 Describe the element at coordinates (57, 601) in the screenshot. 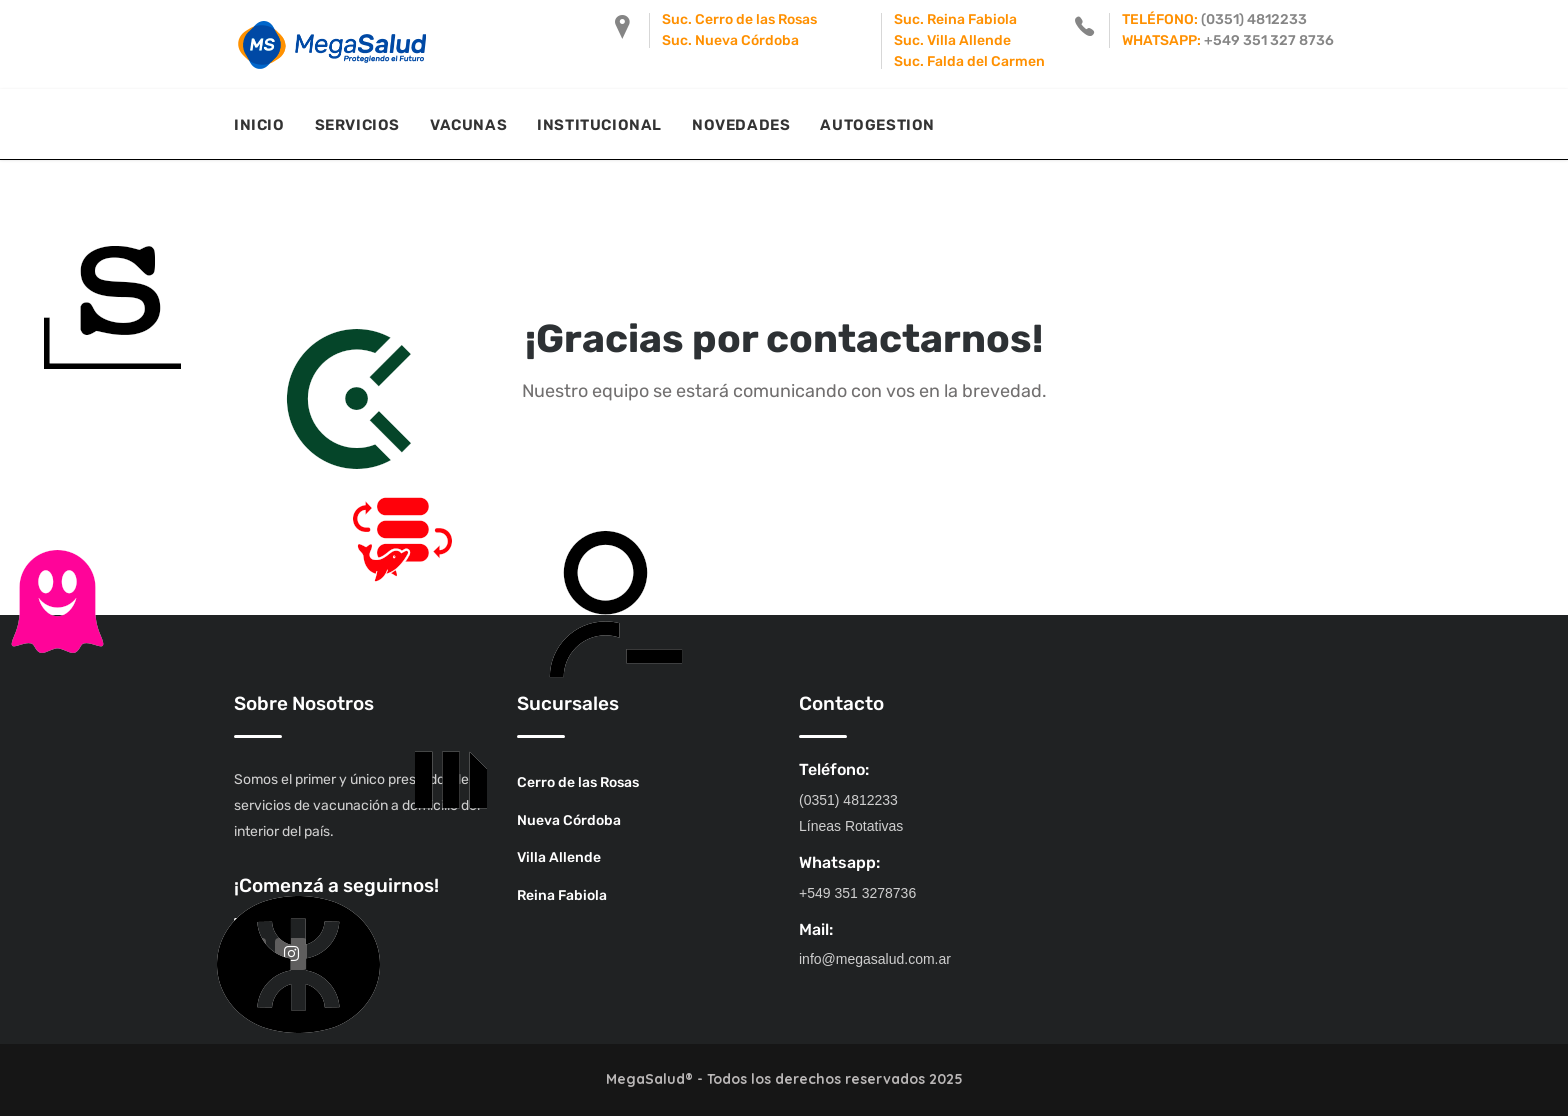

I see `open ghostery privacy browser extension` at that location.